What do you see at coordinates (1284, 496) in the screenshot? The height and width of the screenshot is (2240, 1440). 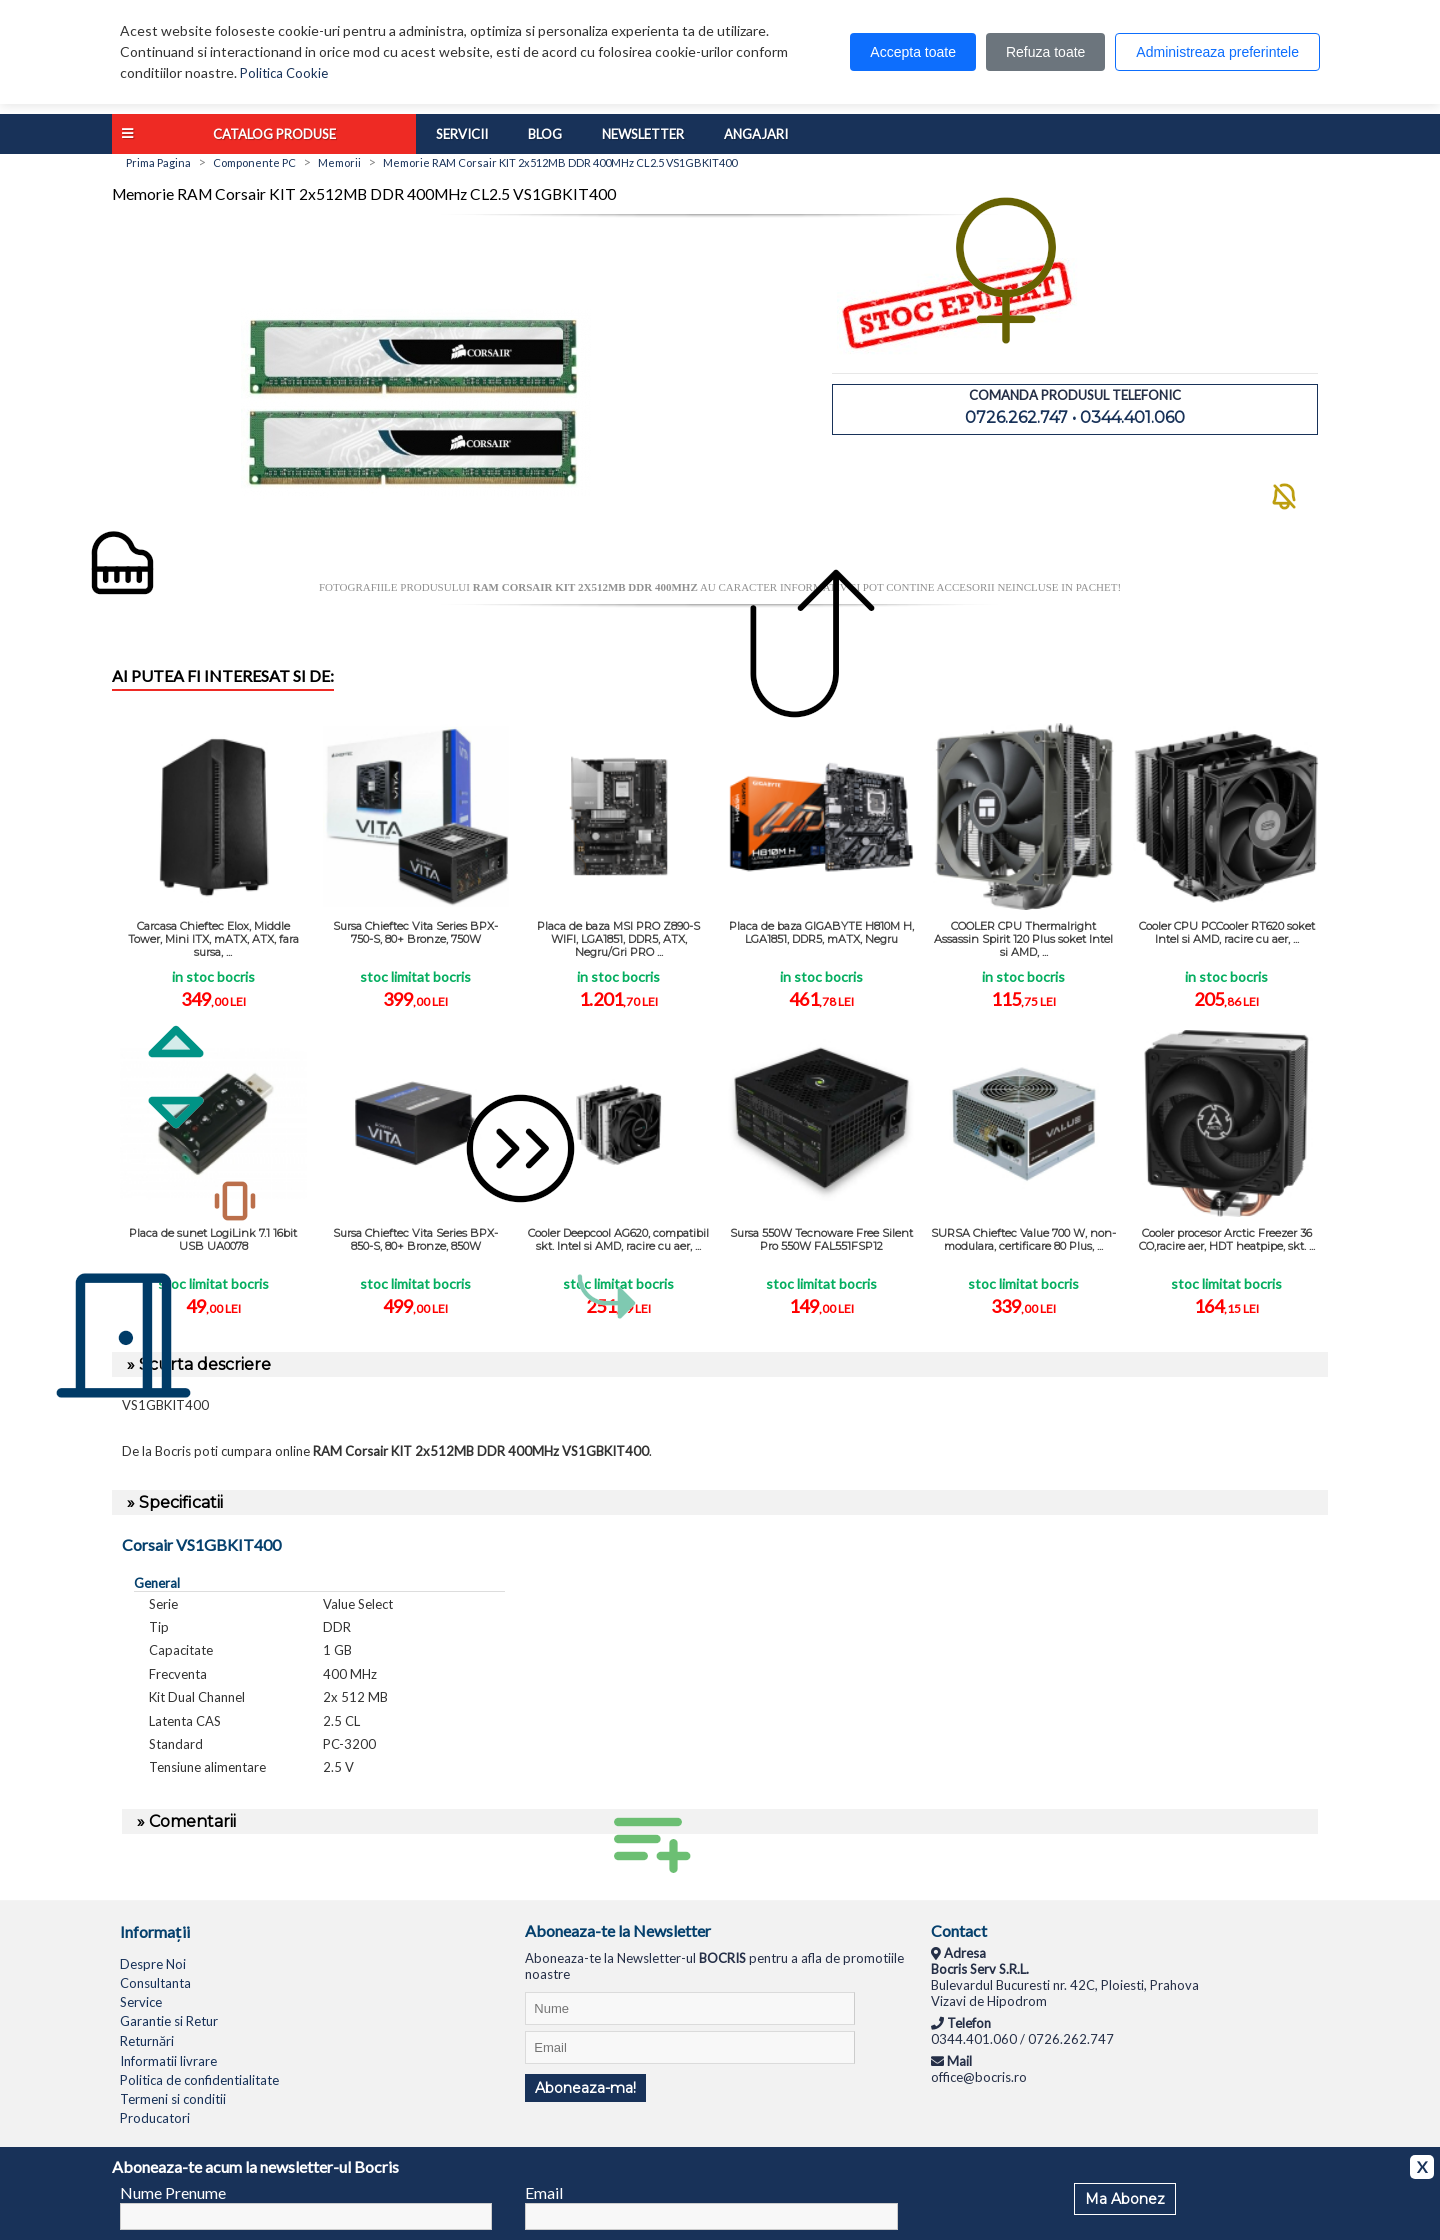 I see `mute notifications` at bounding box center [1284, 496].